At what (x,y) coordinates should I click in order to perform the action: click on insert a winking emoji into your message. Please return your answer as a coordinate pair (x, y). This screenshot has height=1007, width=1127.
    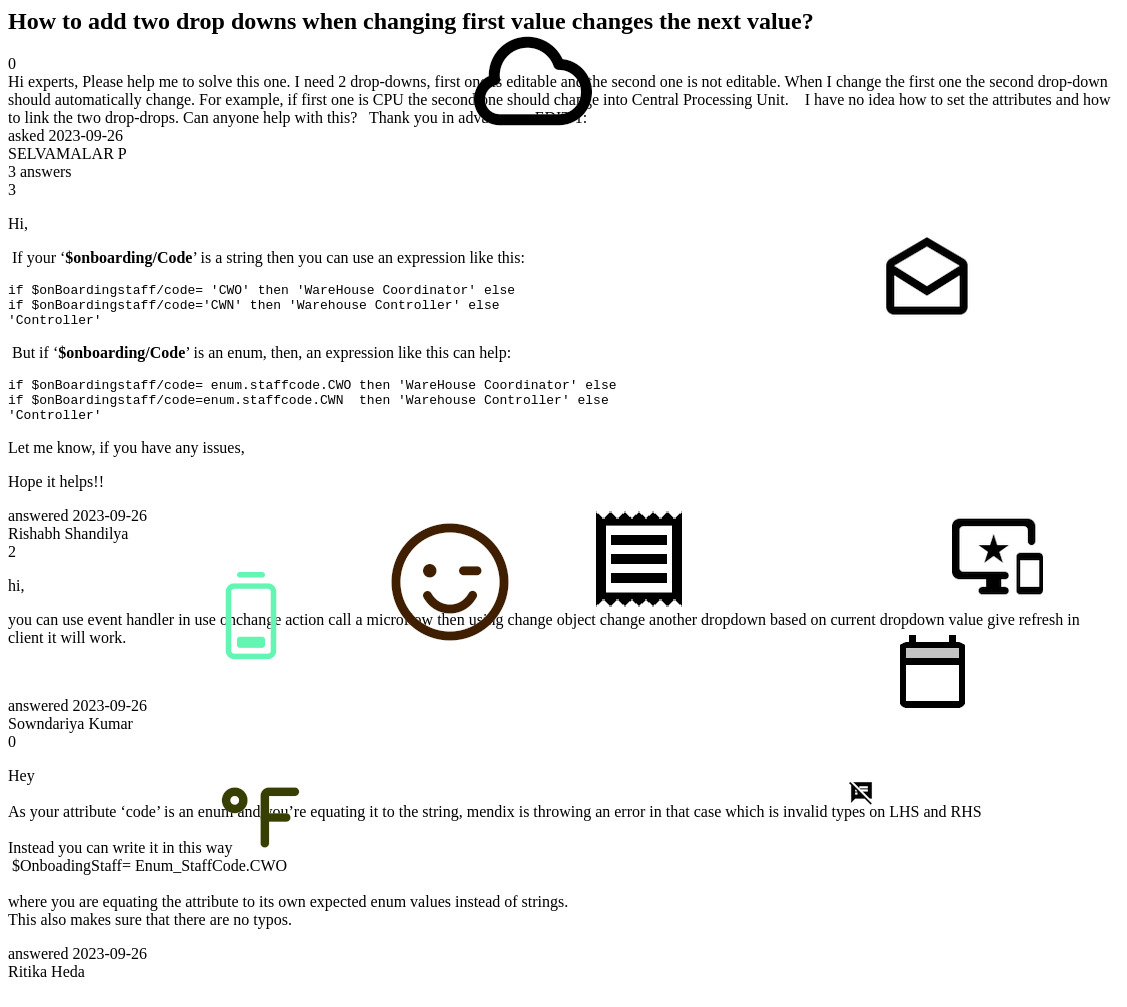
    Looking at the image, I should click on (450, 582).